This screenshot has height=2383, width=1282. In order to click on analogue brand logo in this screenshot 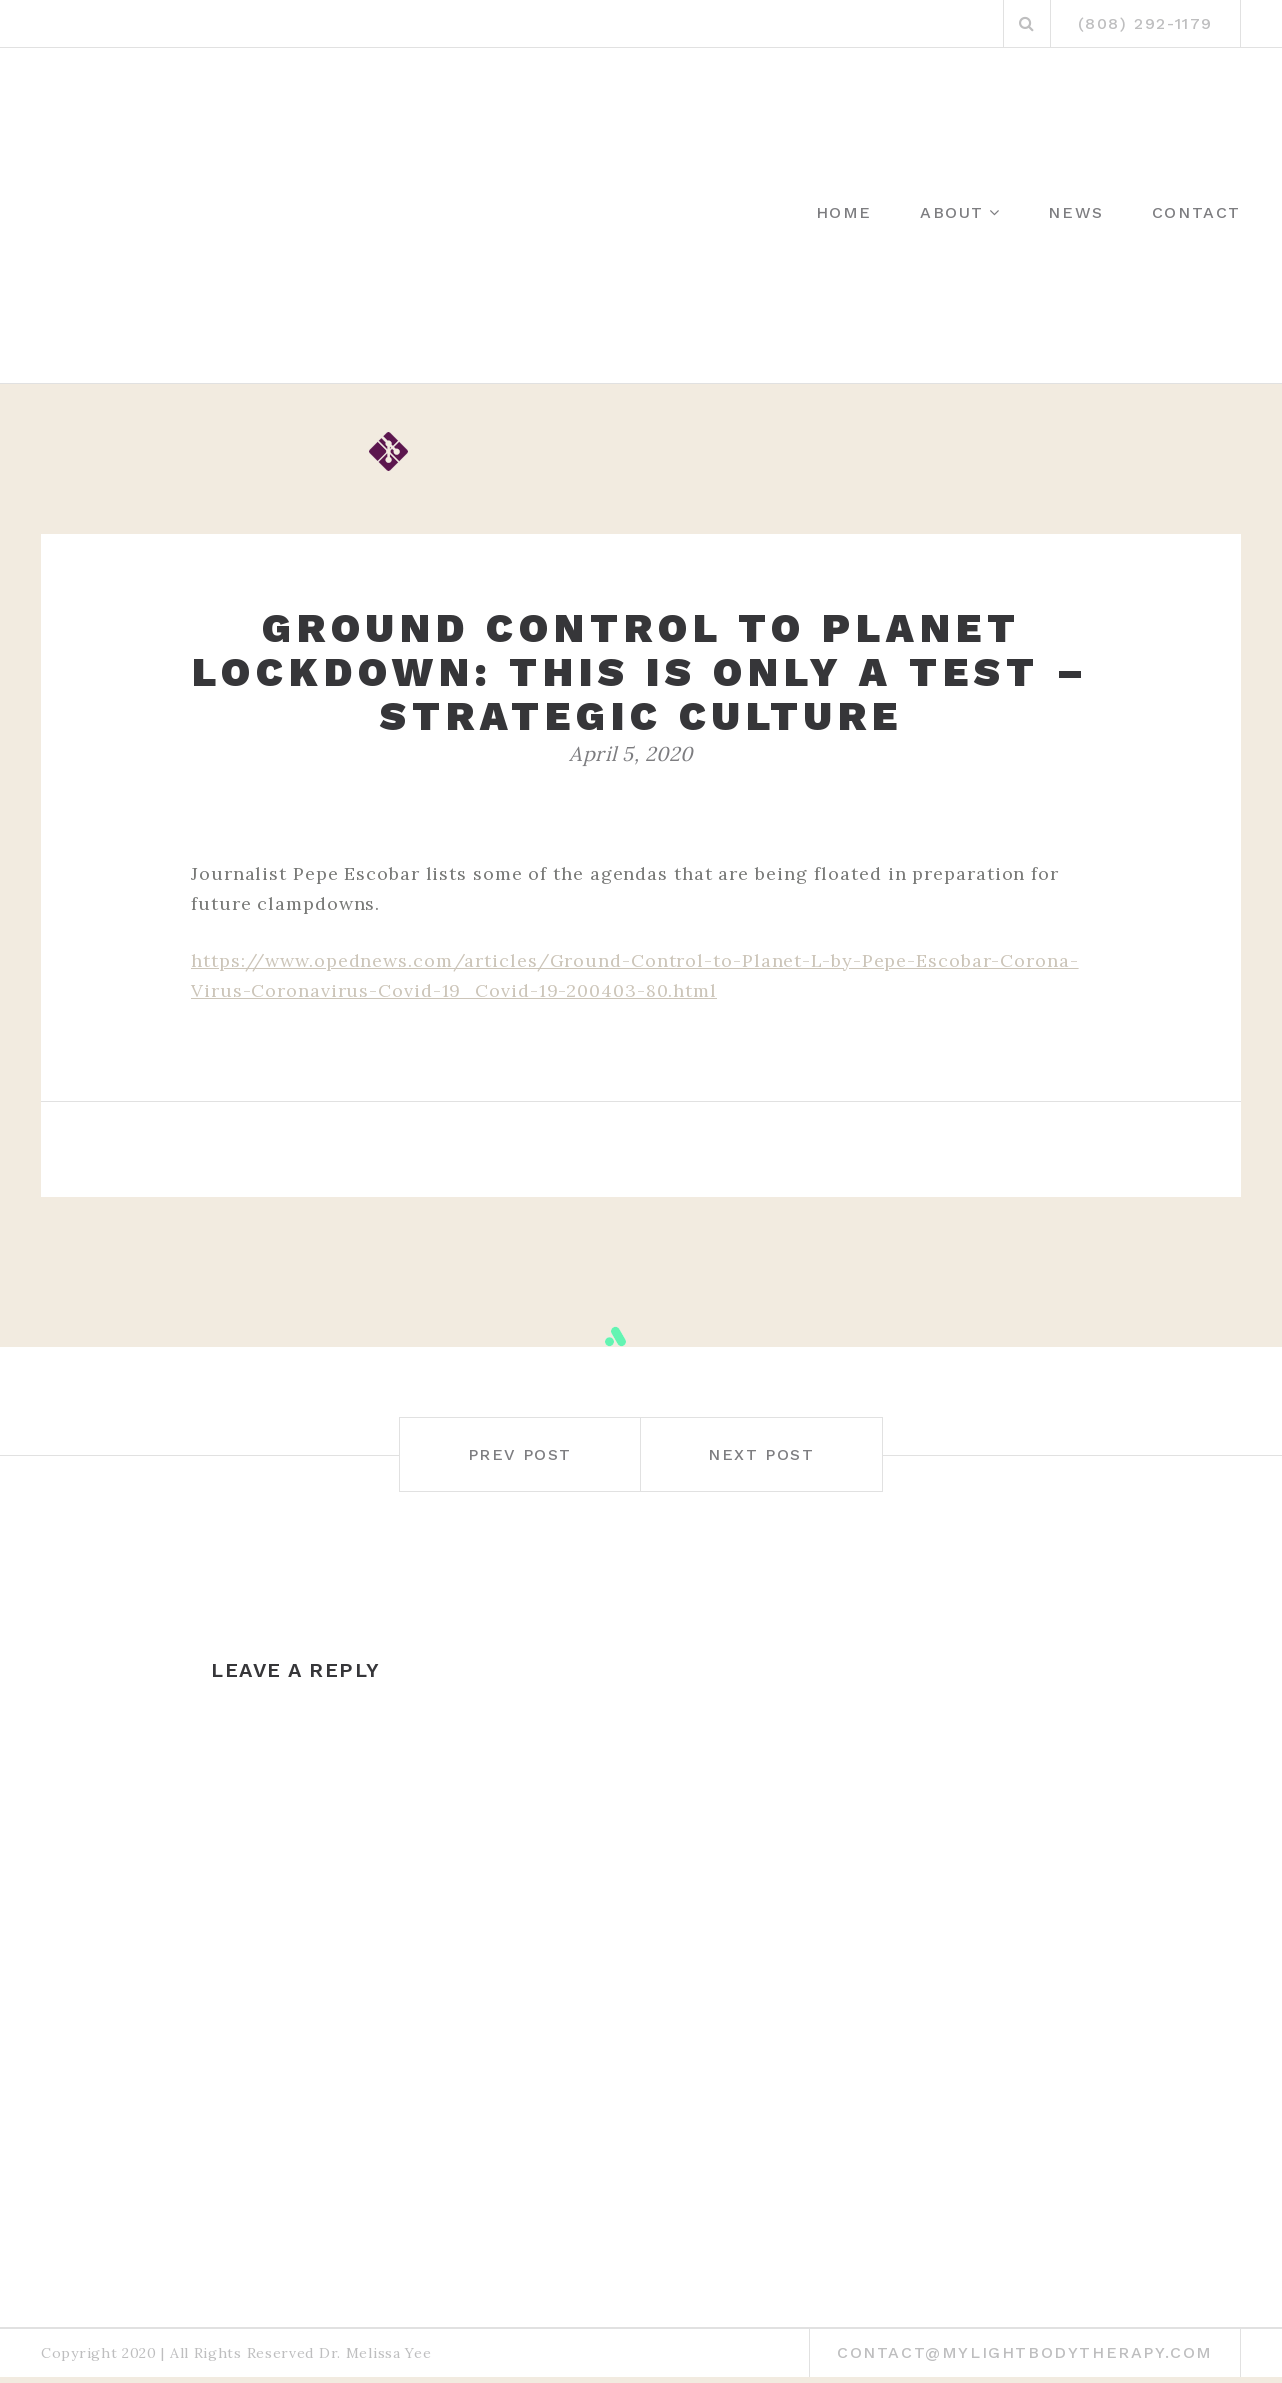, I will do `click(615, 1336)`.